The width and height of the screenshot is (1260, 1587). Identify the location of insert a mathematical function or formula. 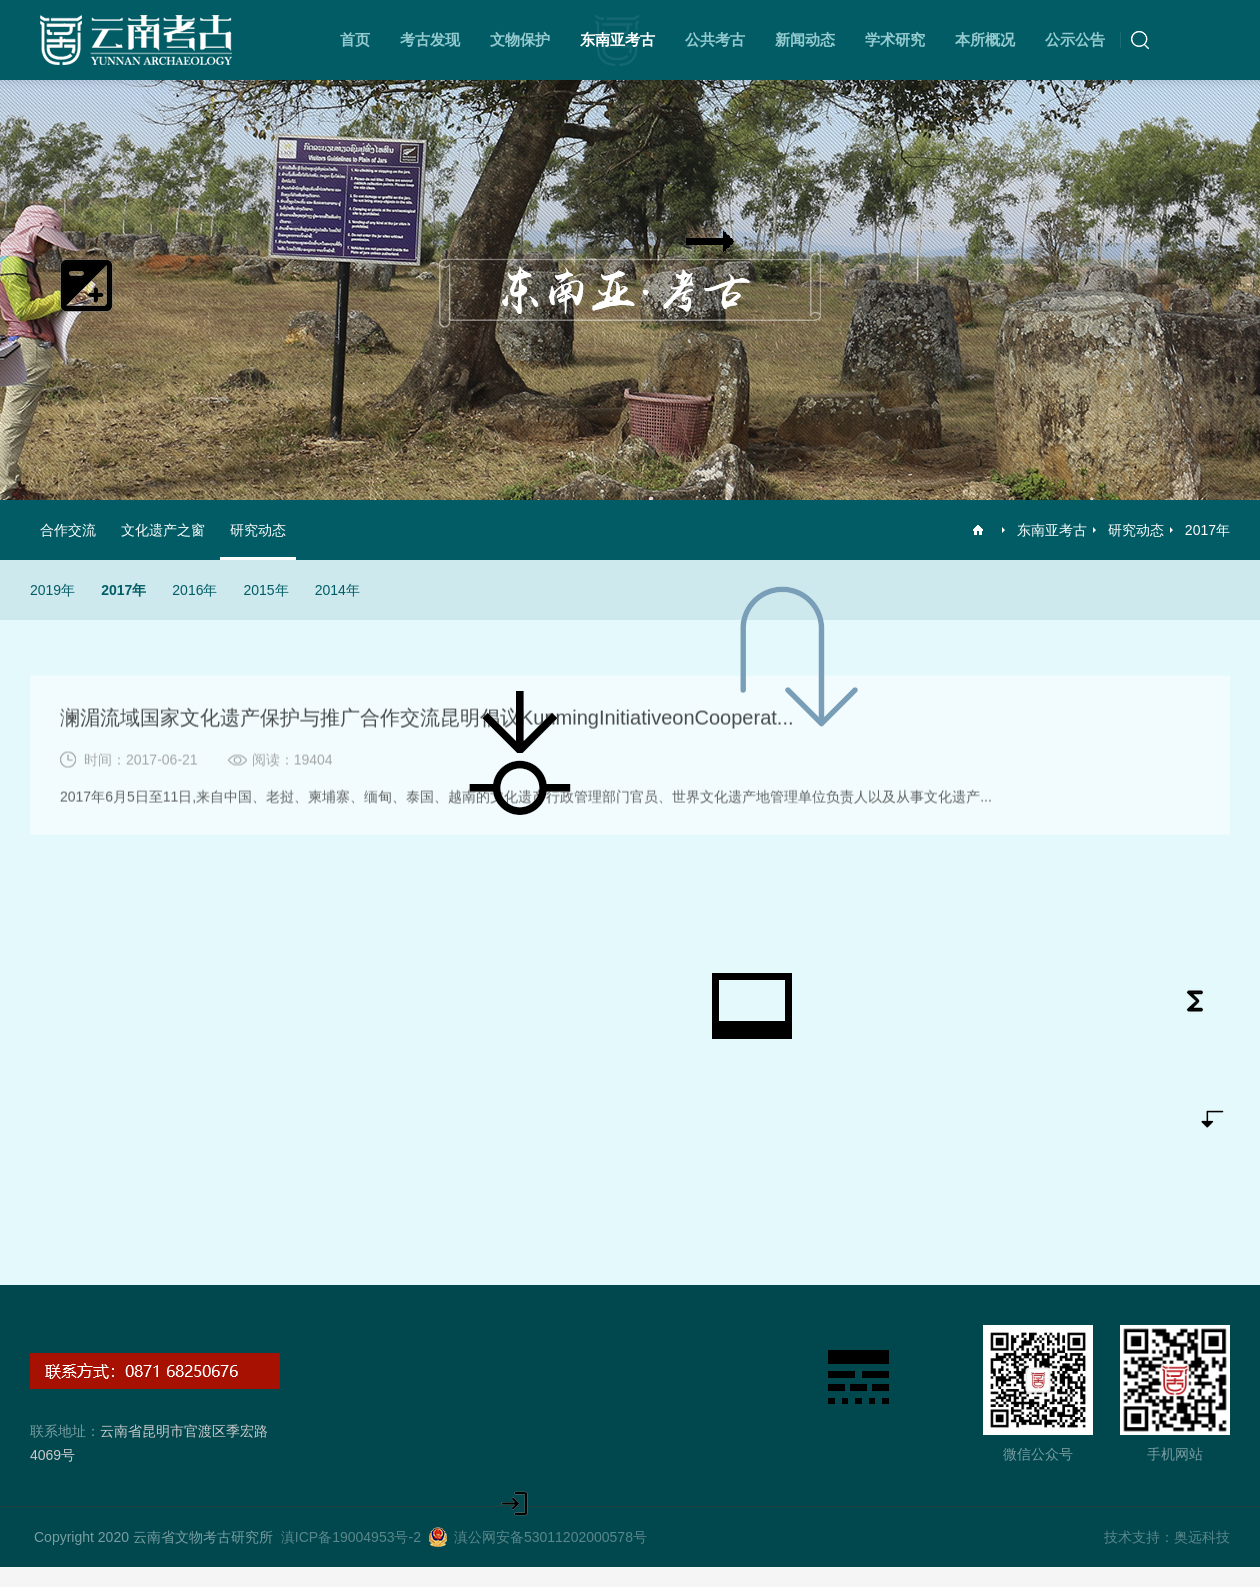
(1195, 1001).